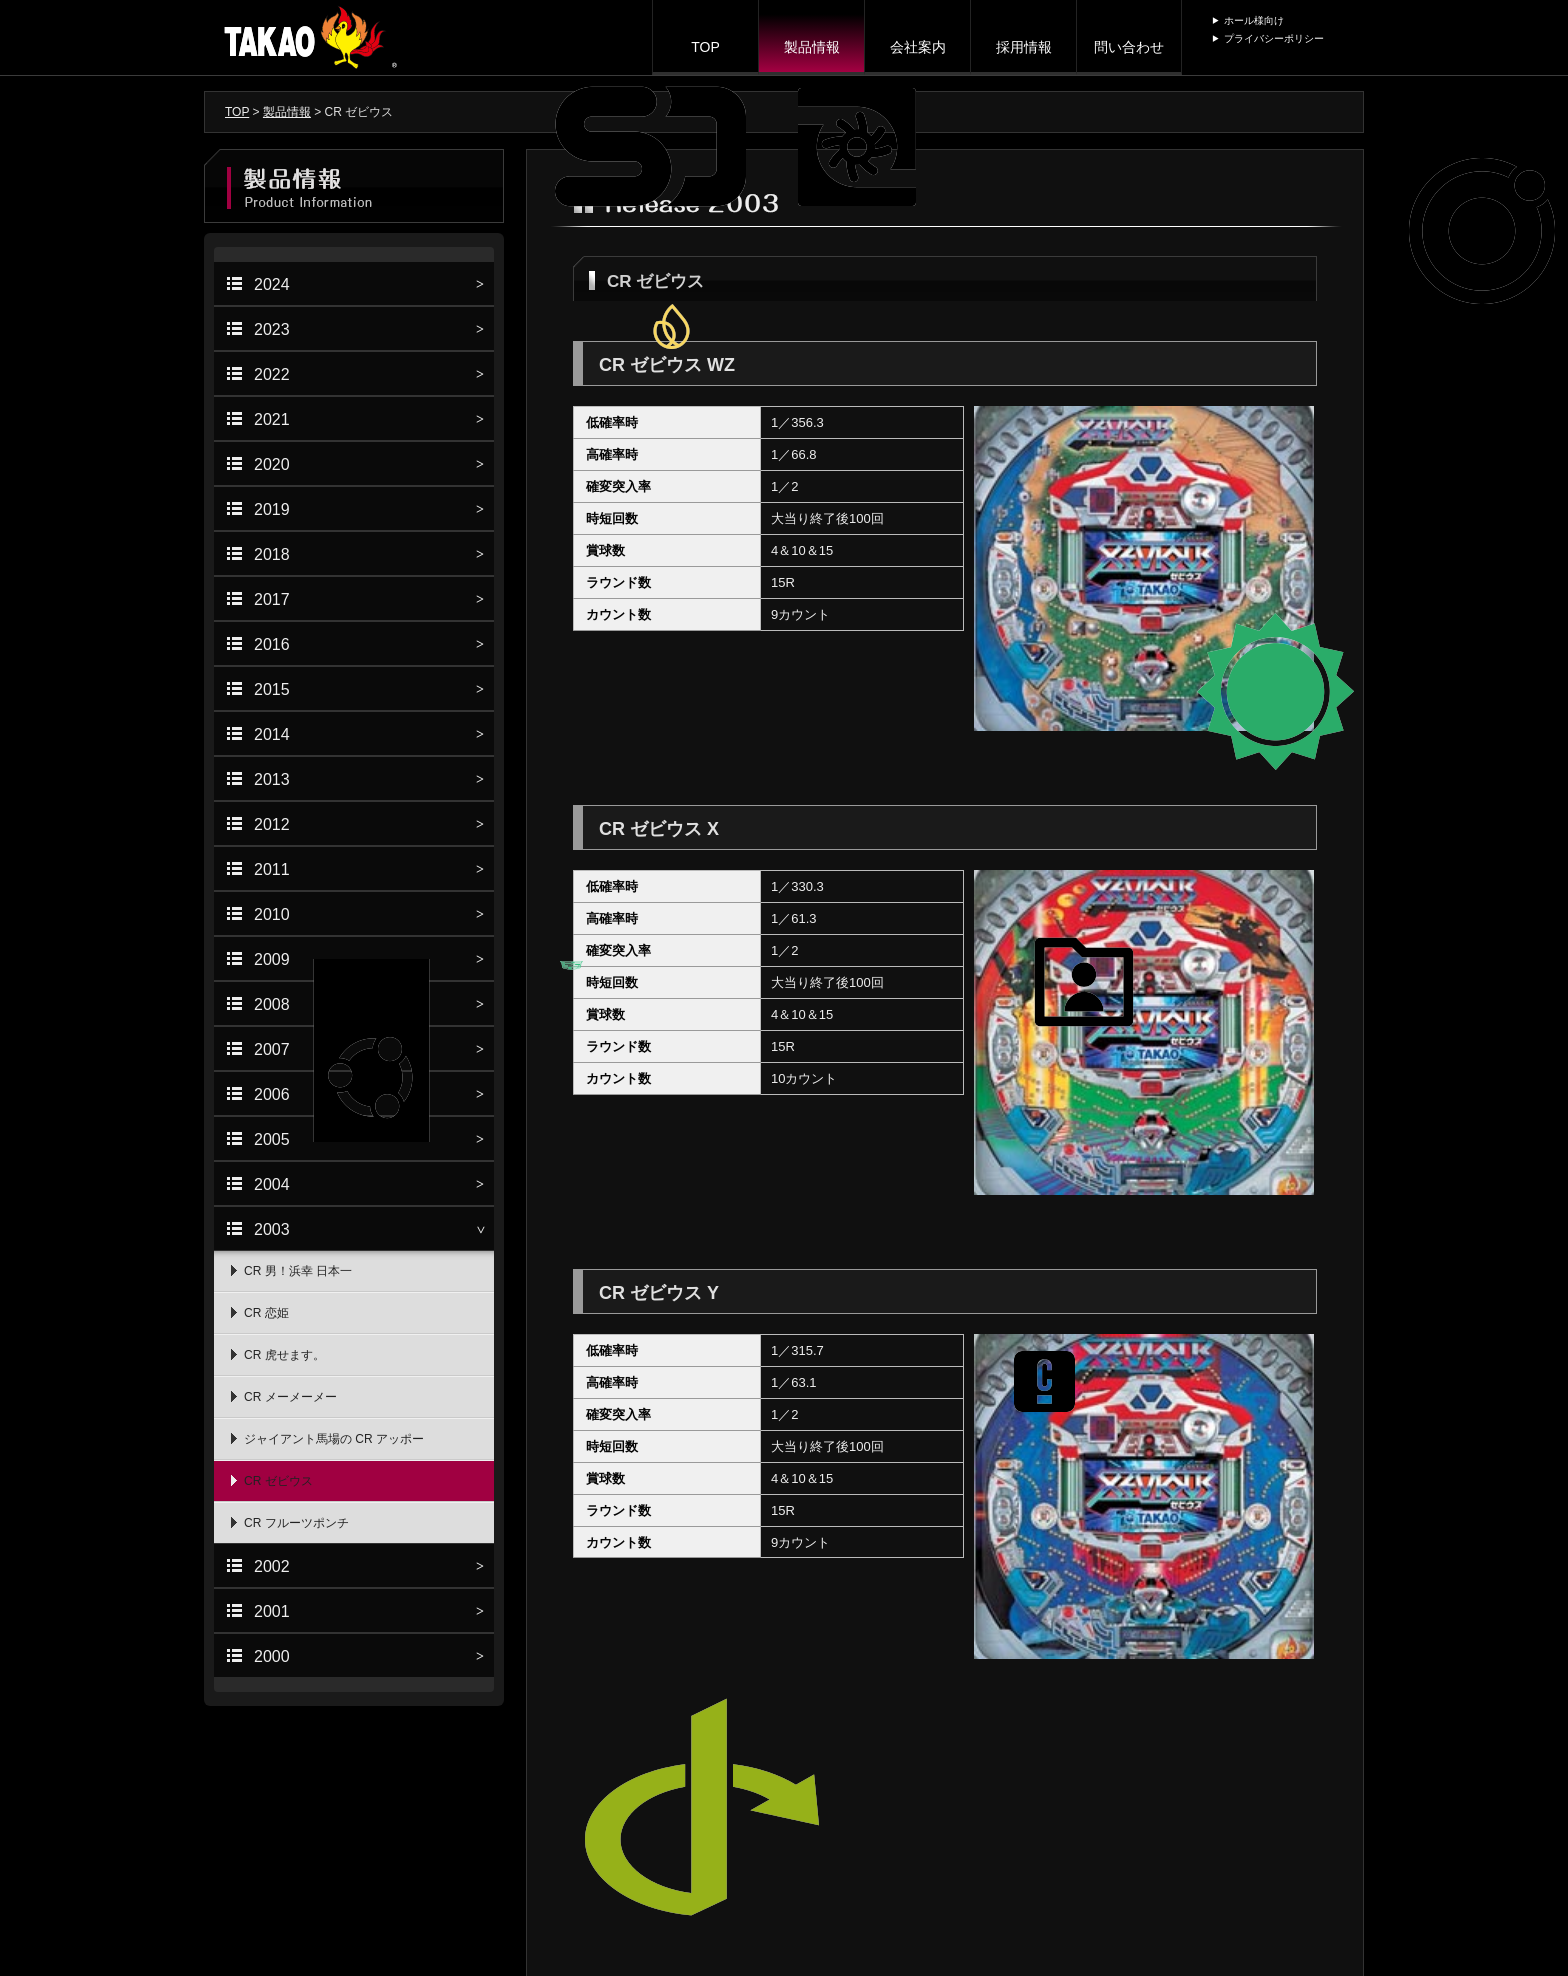  Describe the element at coordinates (650, 146) in the screenshot. I see `open speakerdeck profile or presentations` at that location.